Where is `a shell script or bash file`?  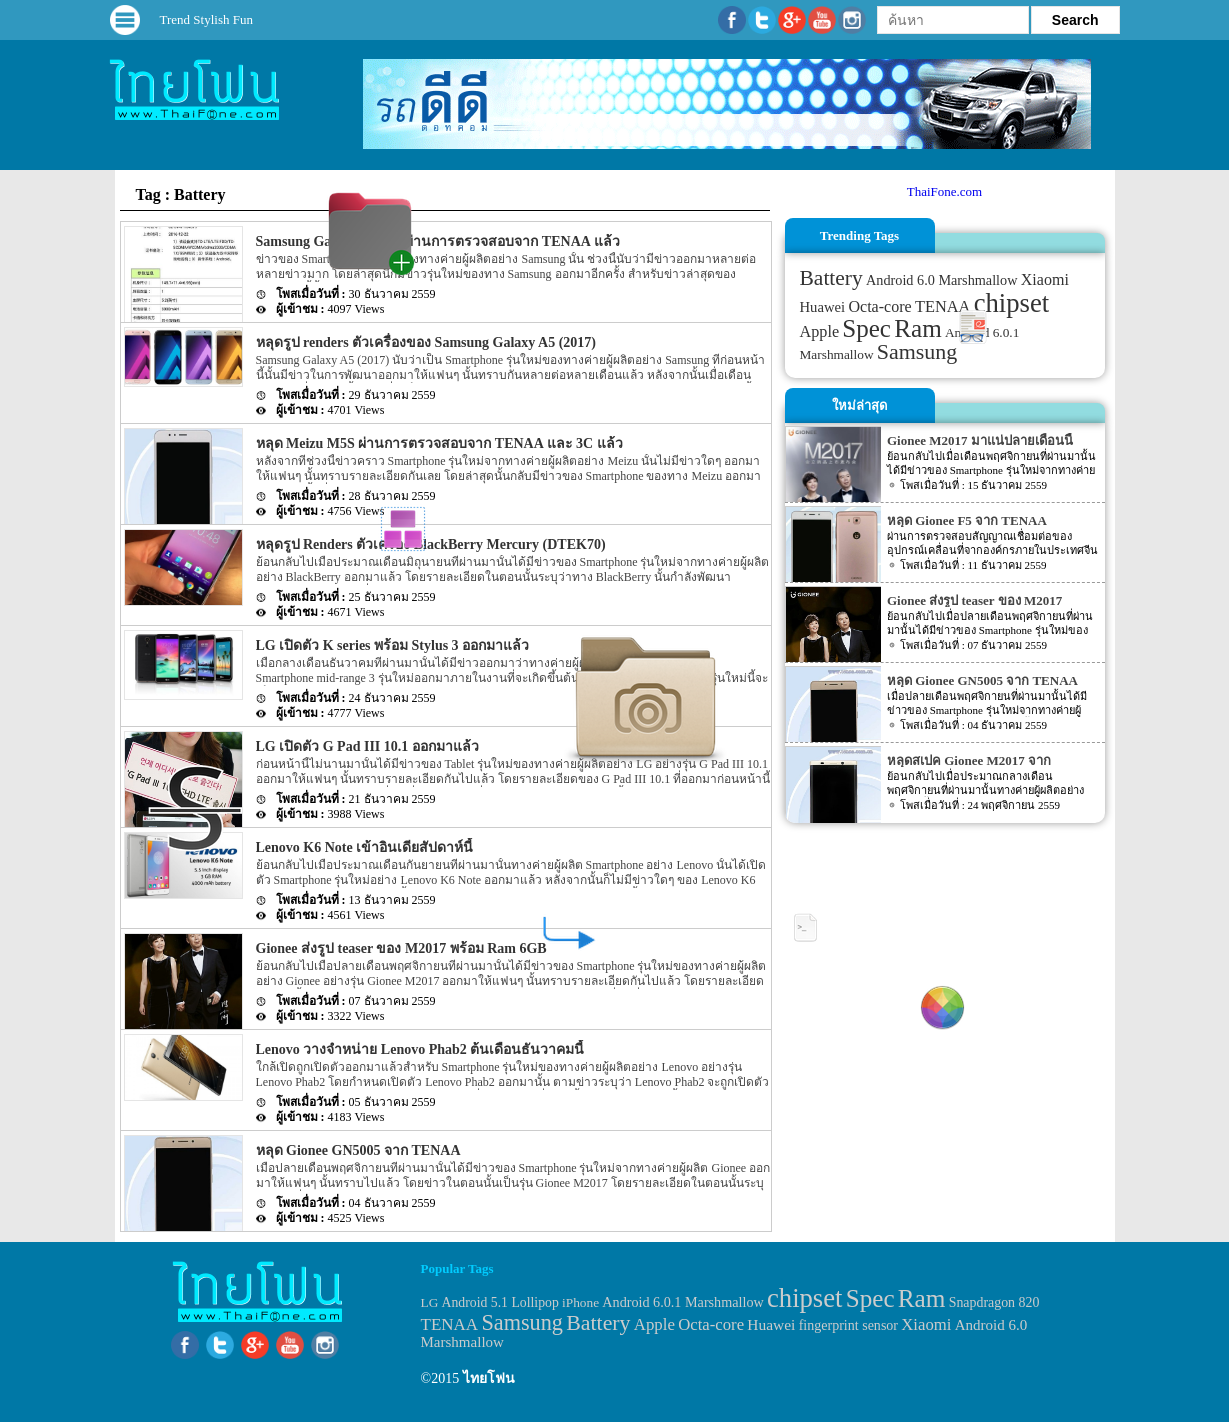
a shell script or bash file is located at coordinates (805, 927).